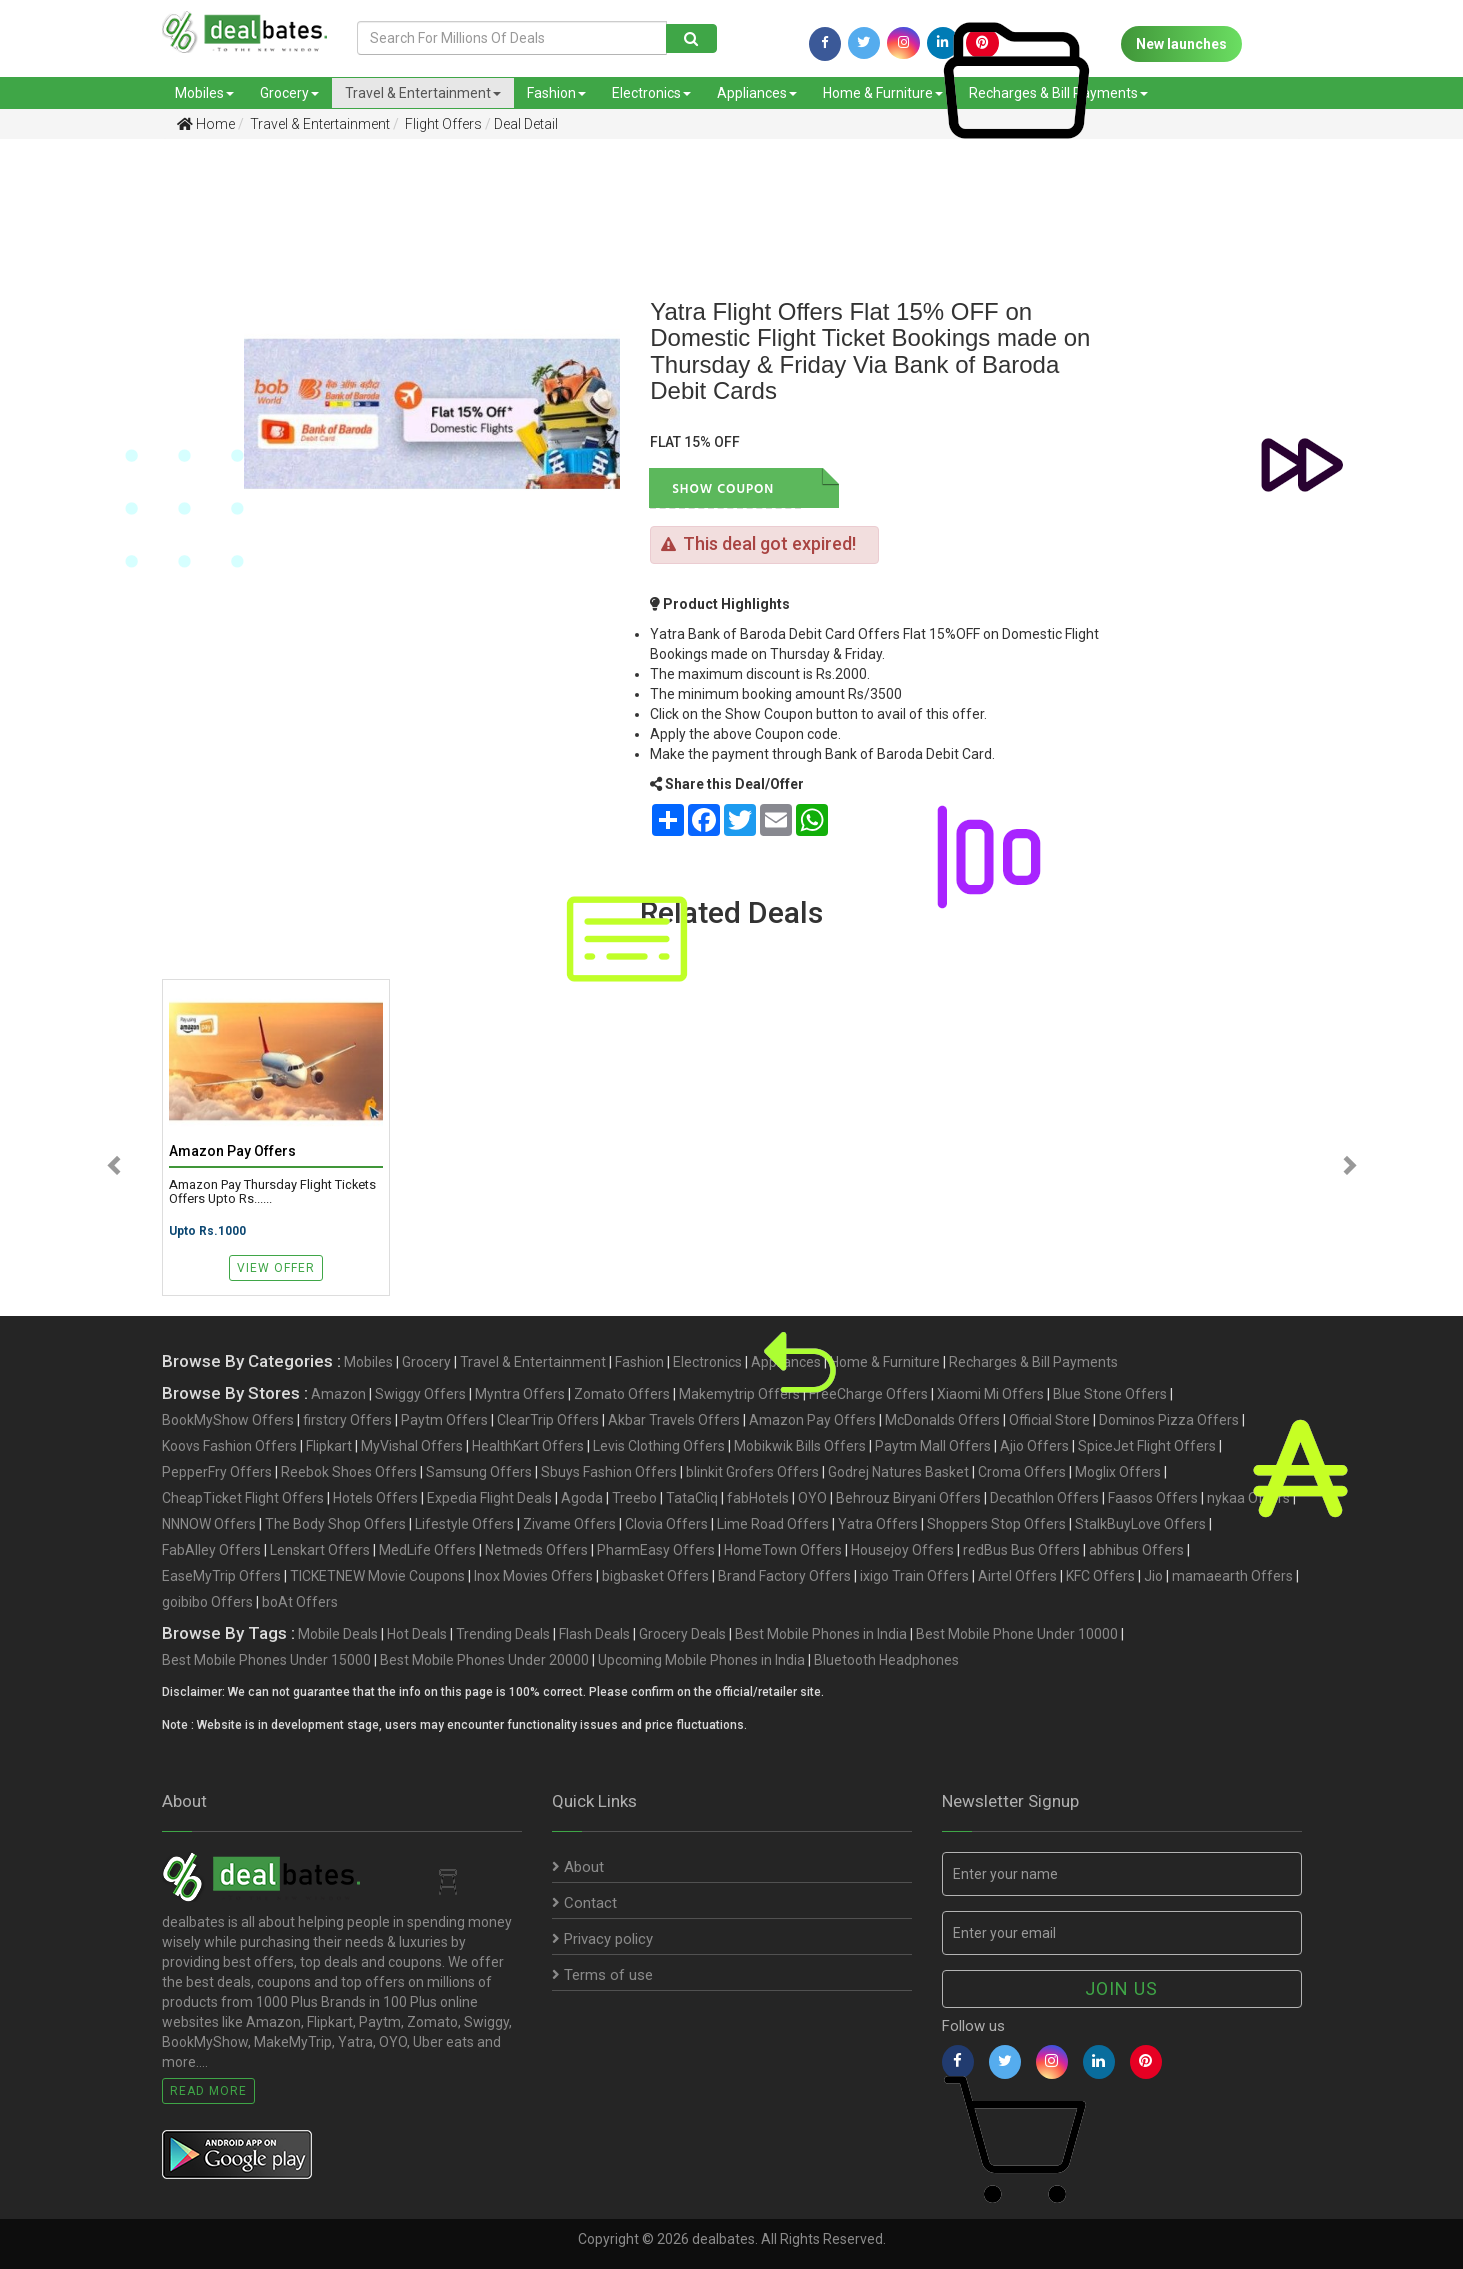 This screenshot has width=1463, height=2269. Describe the element at coordinates (1016, 80) in the screenshot. I see `open folder to view contents` at that location.